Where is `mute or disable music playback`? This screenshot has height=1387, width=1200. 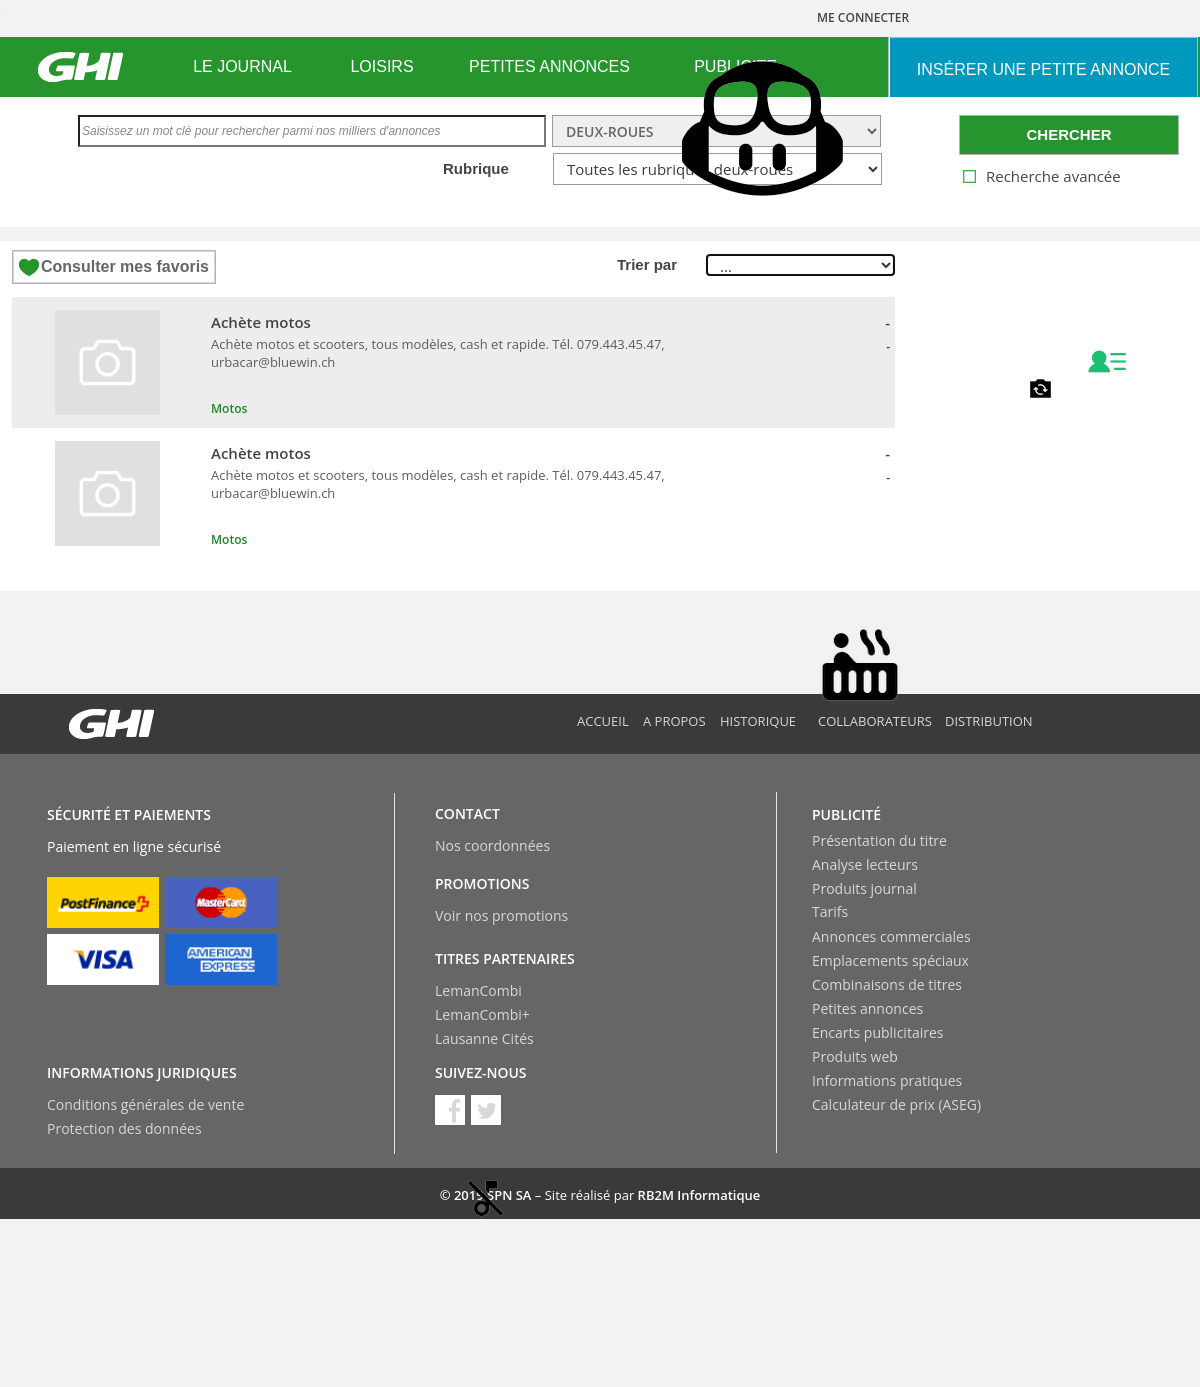
mute or disable music playback is located at coordinates (485, 1198).